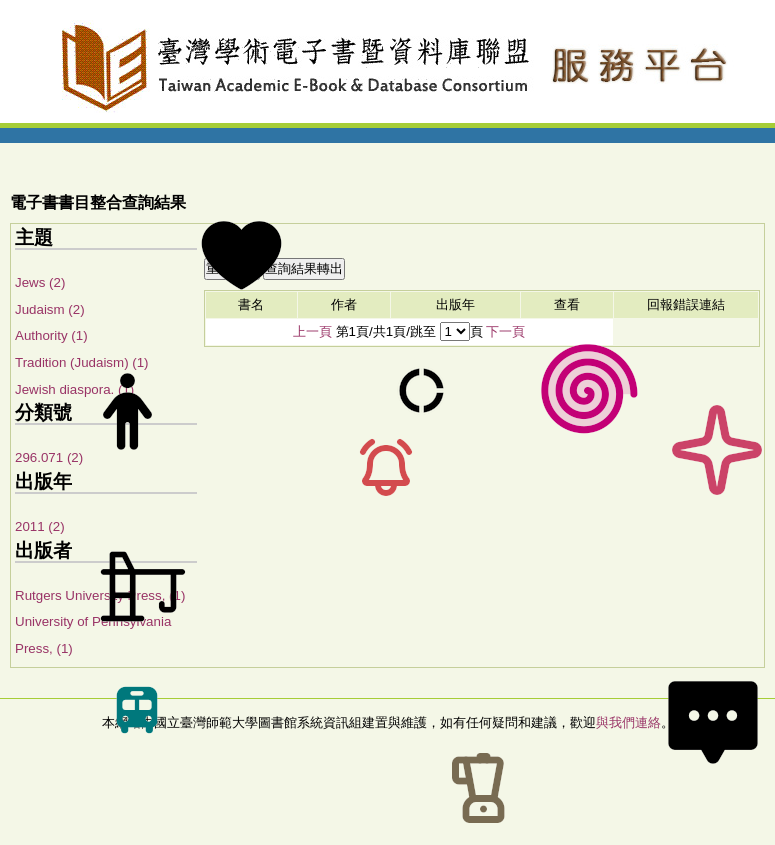  I want to click on indicates AI-generated or enhanced content, so click(717, 450).